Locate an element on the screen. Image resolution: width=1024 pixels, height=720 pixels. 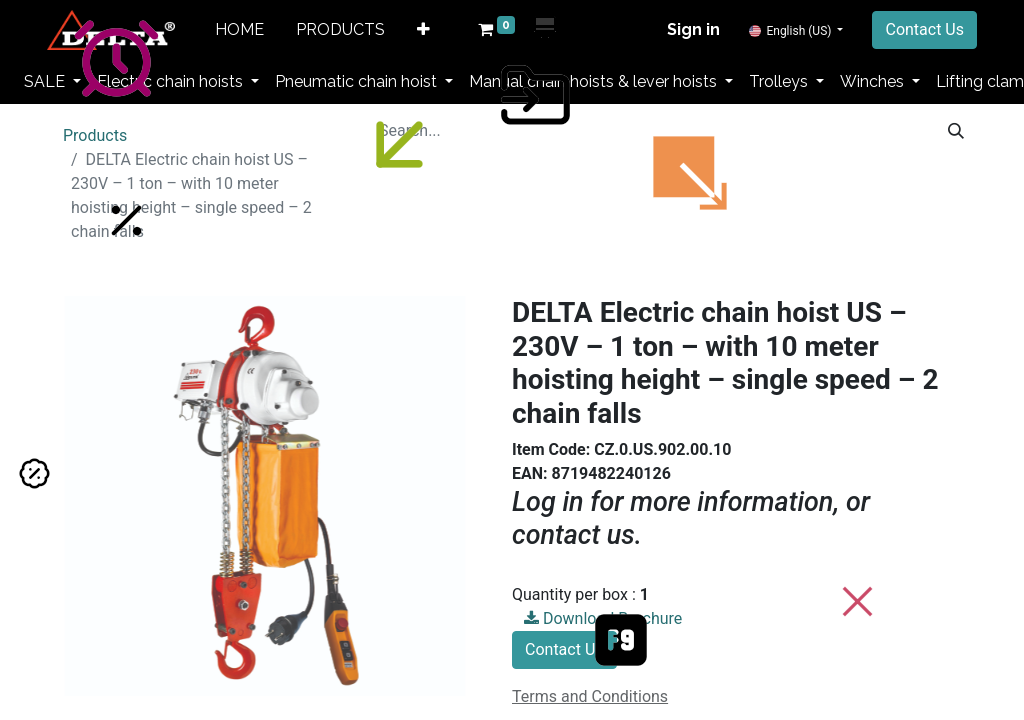
keyboard shortcut indicator for F9 function key is located at coordinates (621, 640).